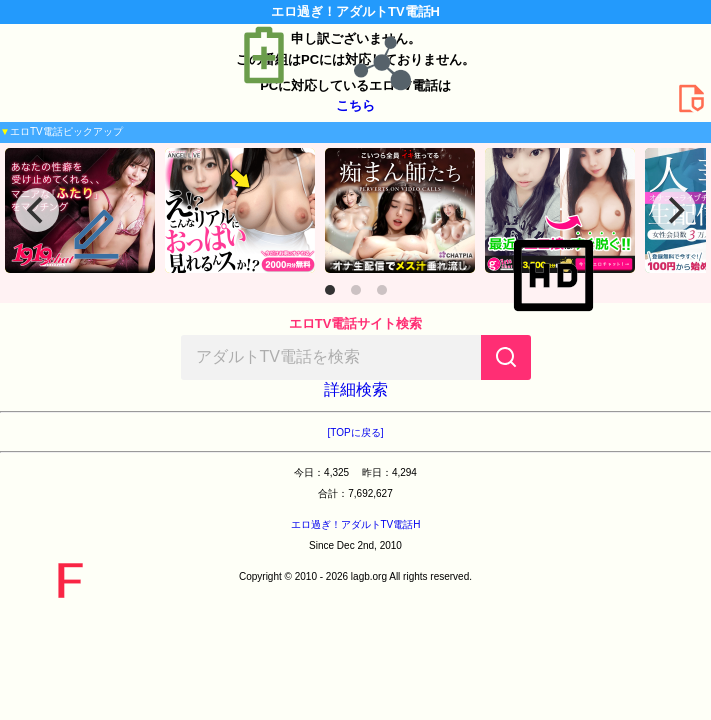 The height and width of the screenshot is (720, 711). What do you see at coordinates (691, 98) in the screenshot?
I see `view protected or secured document` at bounding box center [691, 98].